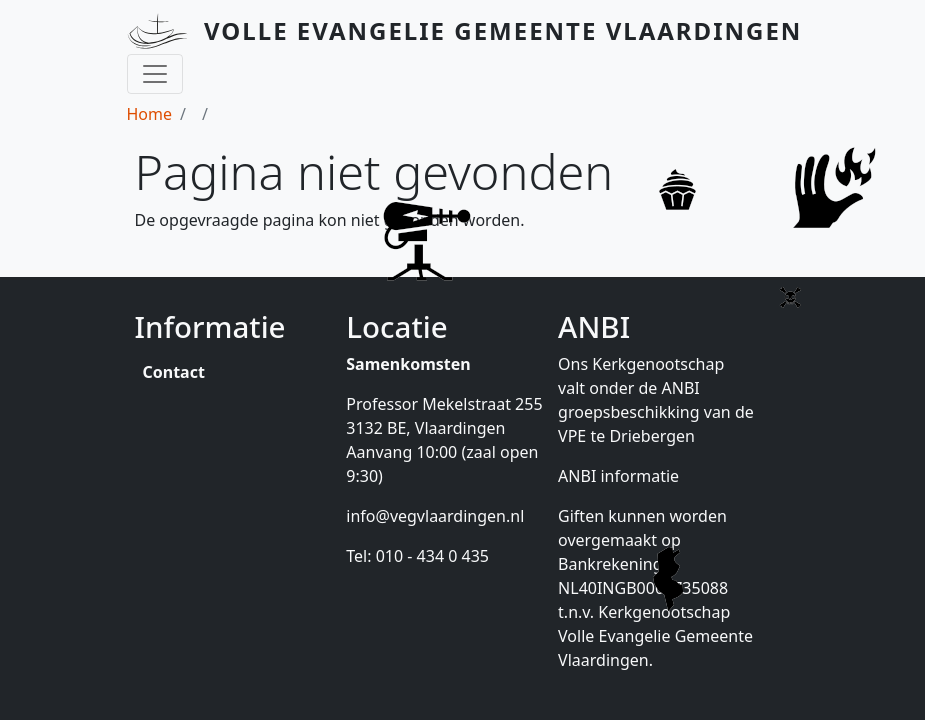 This screenshot has height=720, width=925. What do you see at coordinates (677, 188) in the screenshot?
I see `access bakery or dessert options` at bounding box center [677, 188].